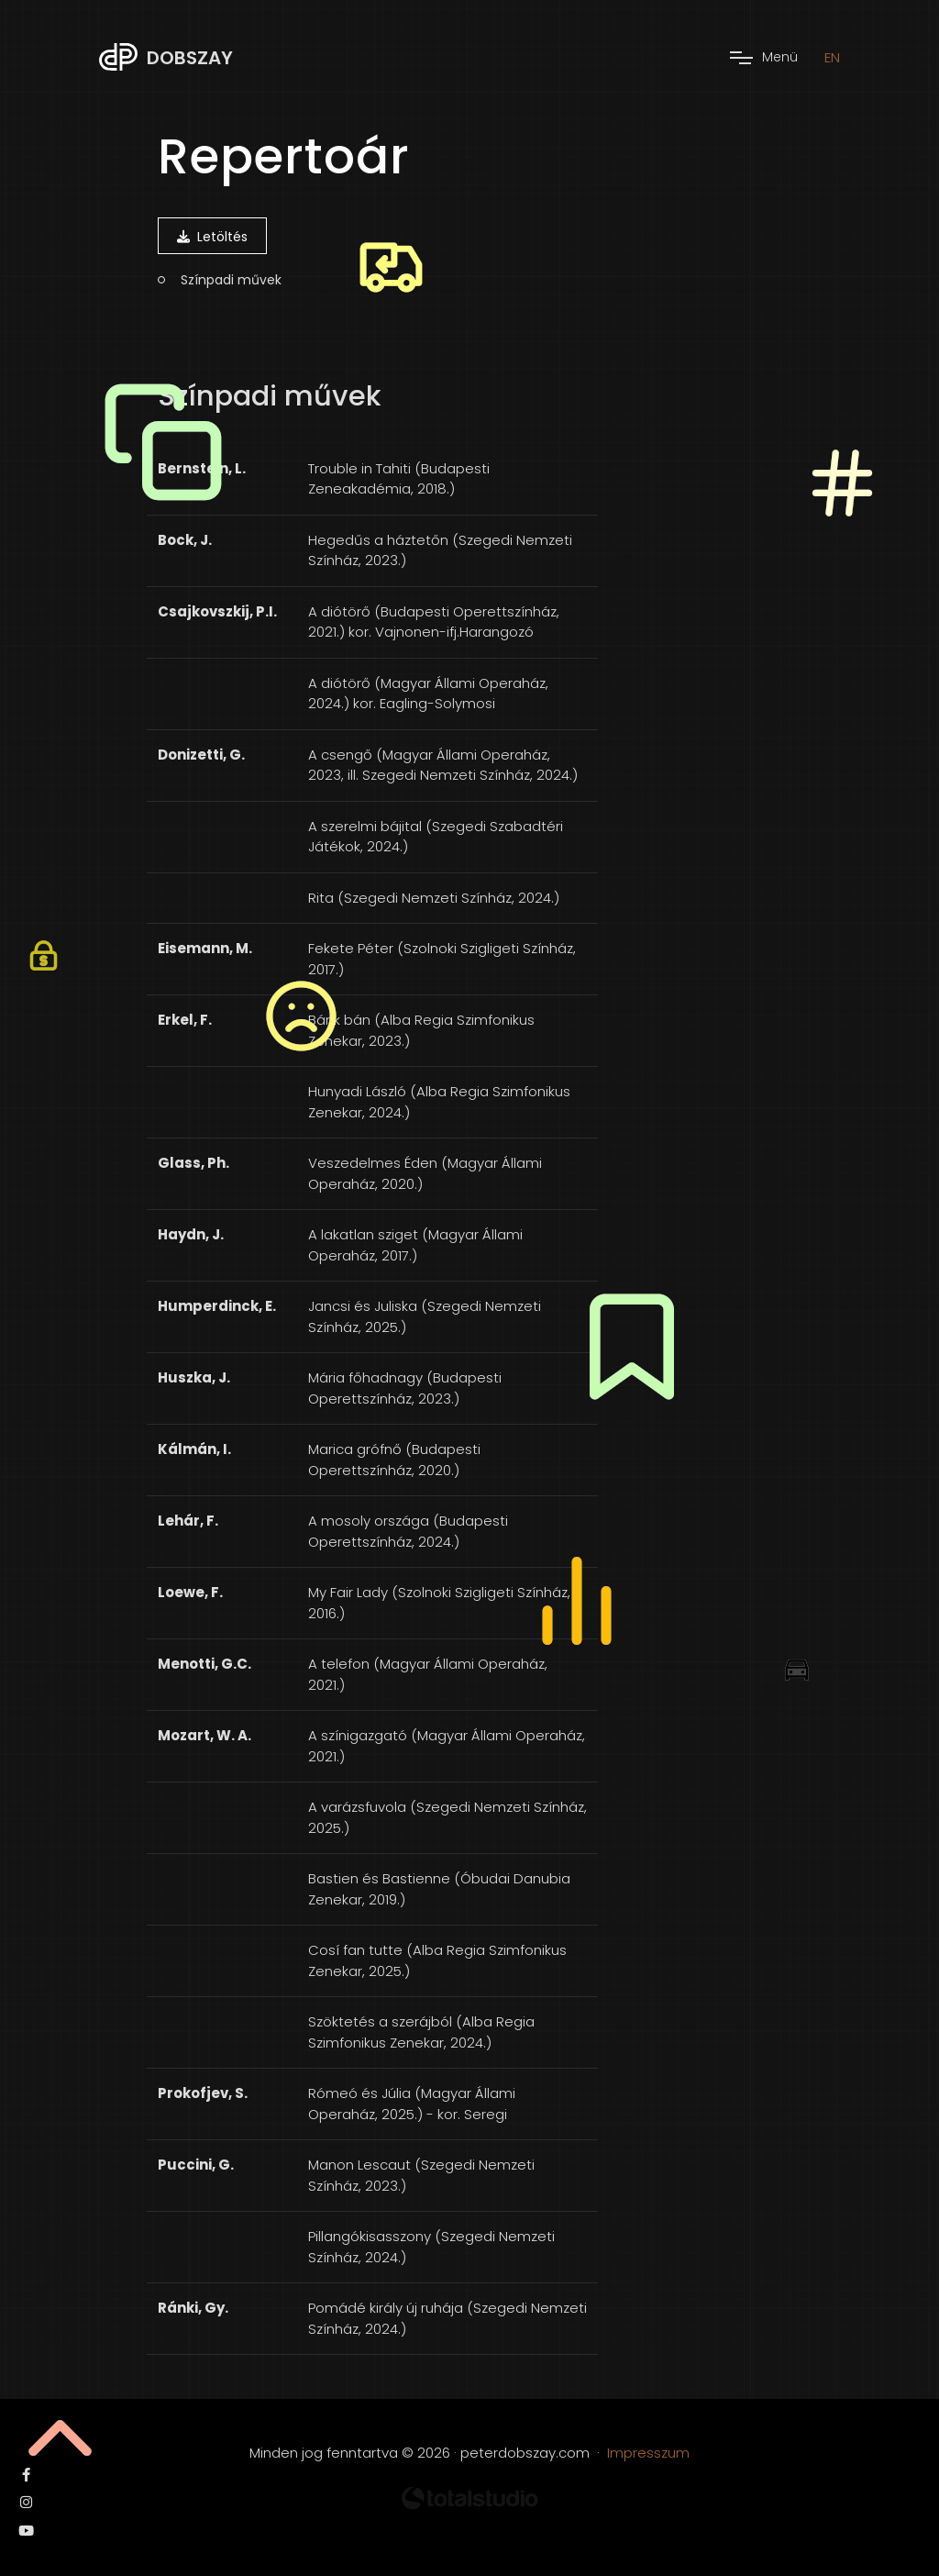  Describe the element at coordinates (43, 955) in the screenshot. I see `access Samsung Pass password manager` at that location.